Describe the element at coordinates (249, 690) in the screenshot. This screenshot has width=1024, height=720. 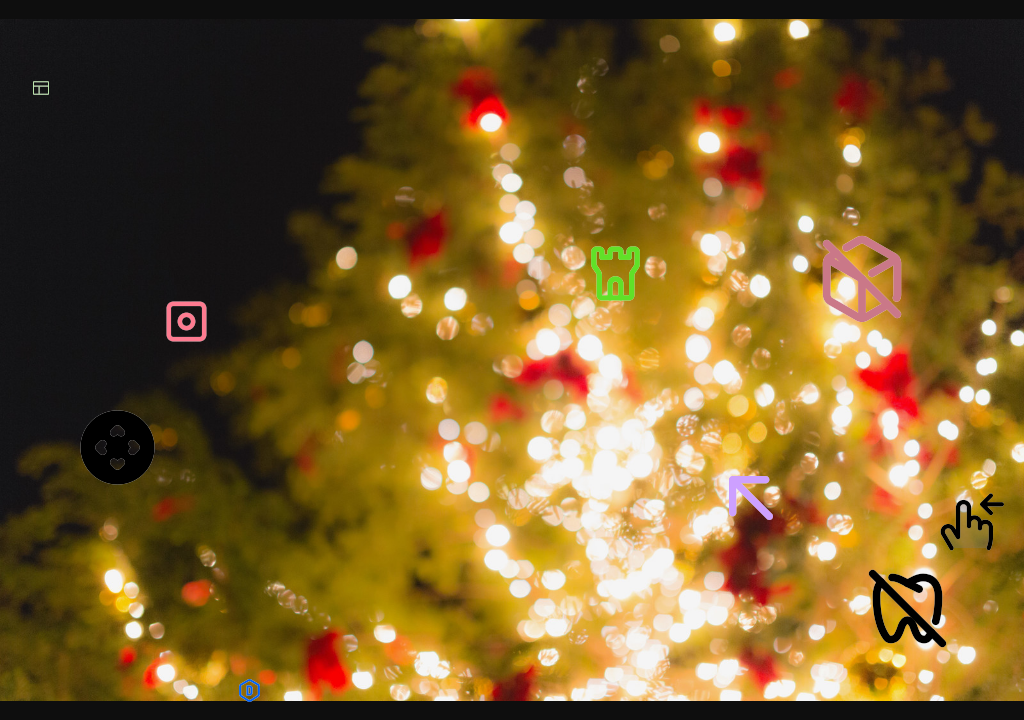
I see `app icon or logo featuring the letter D` at that location.